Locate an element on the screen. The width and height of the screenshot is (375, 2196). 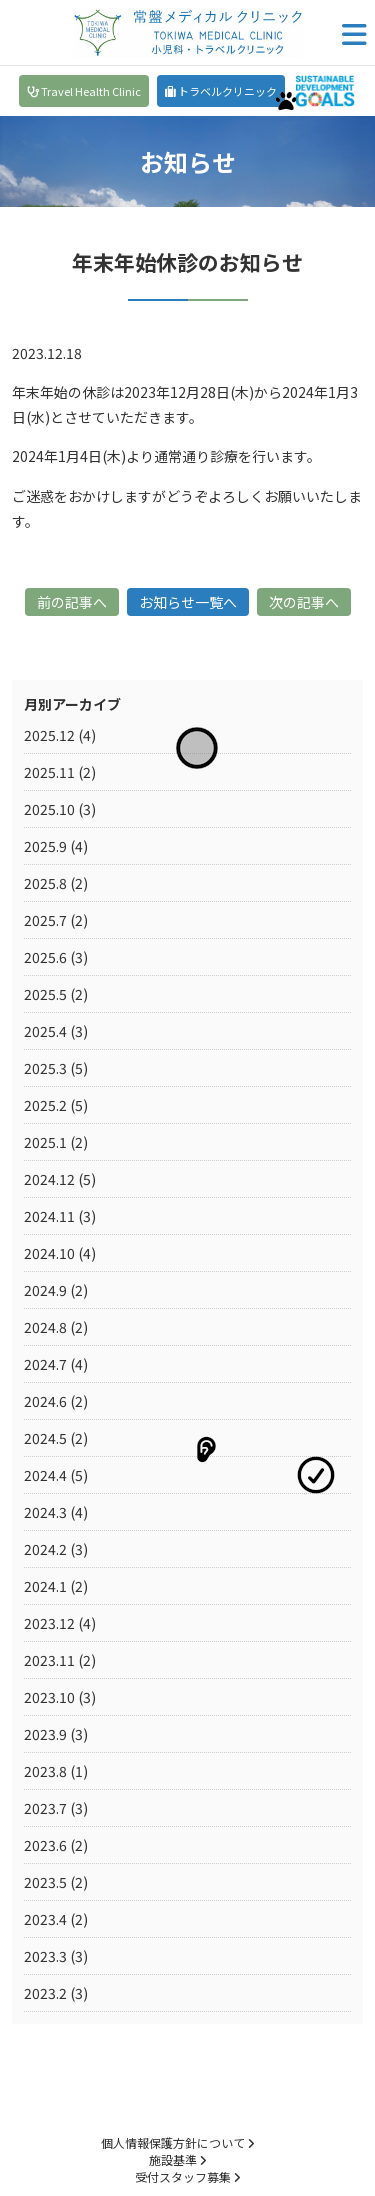
indicates task or action completed successfully is located at coordinates (316, 1475).